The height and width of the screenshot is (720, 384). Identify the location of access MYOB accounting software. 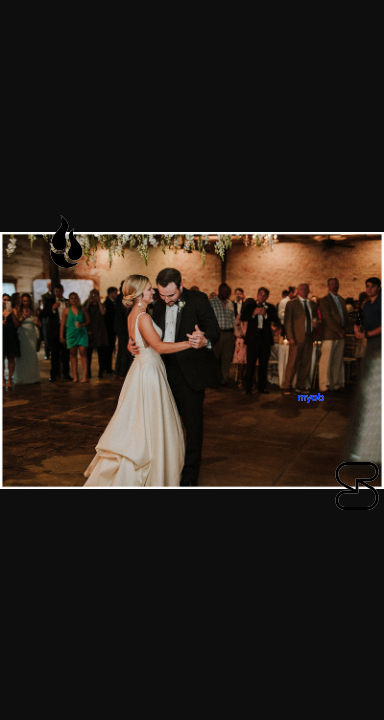
(311, 398).